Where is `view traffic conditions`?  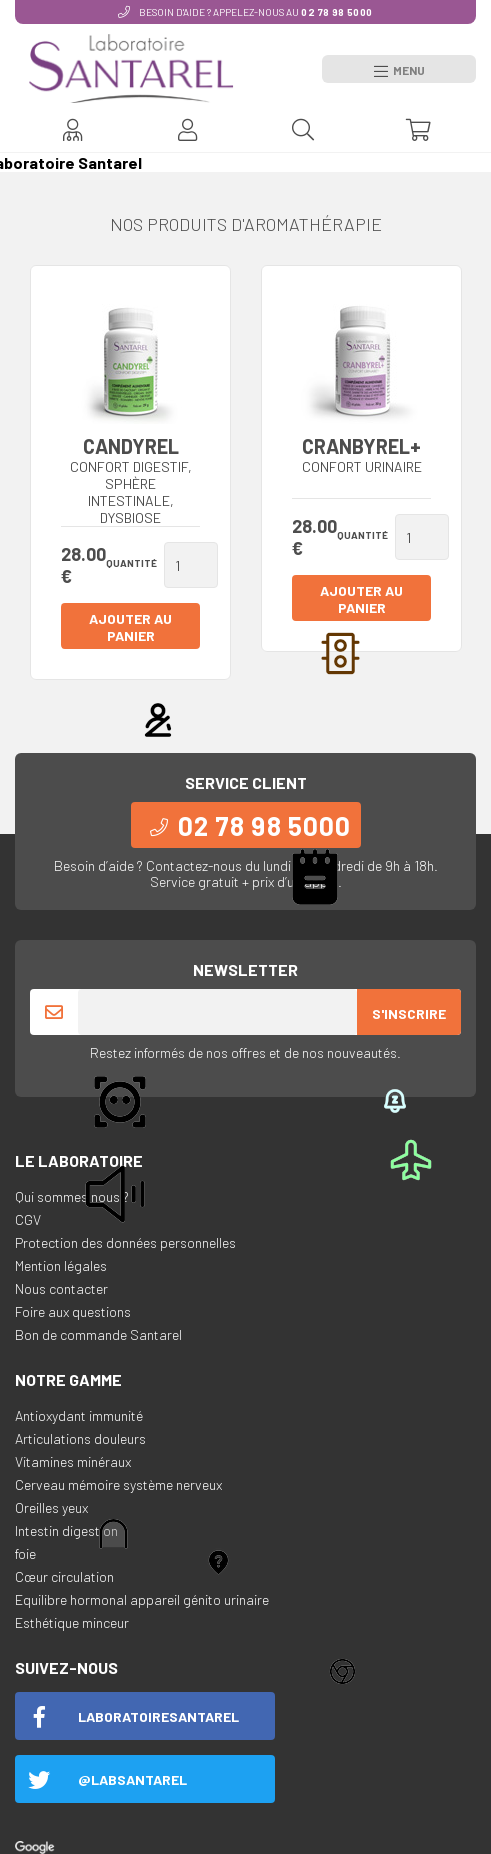
view traffic conditions is located at coordinates (340, 653).